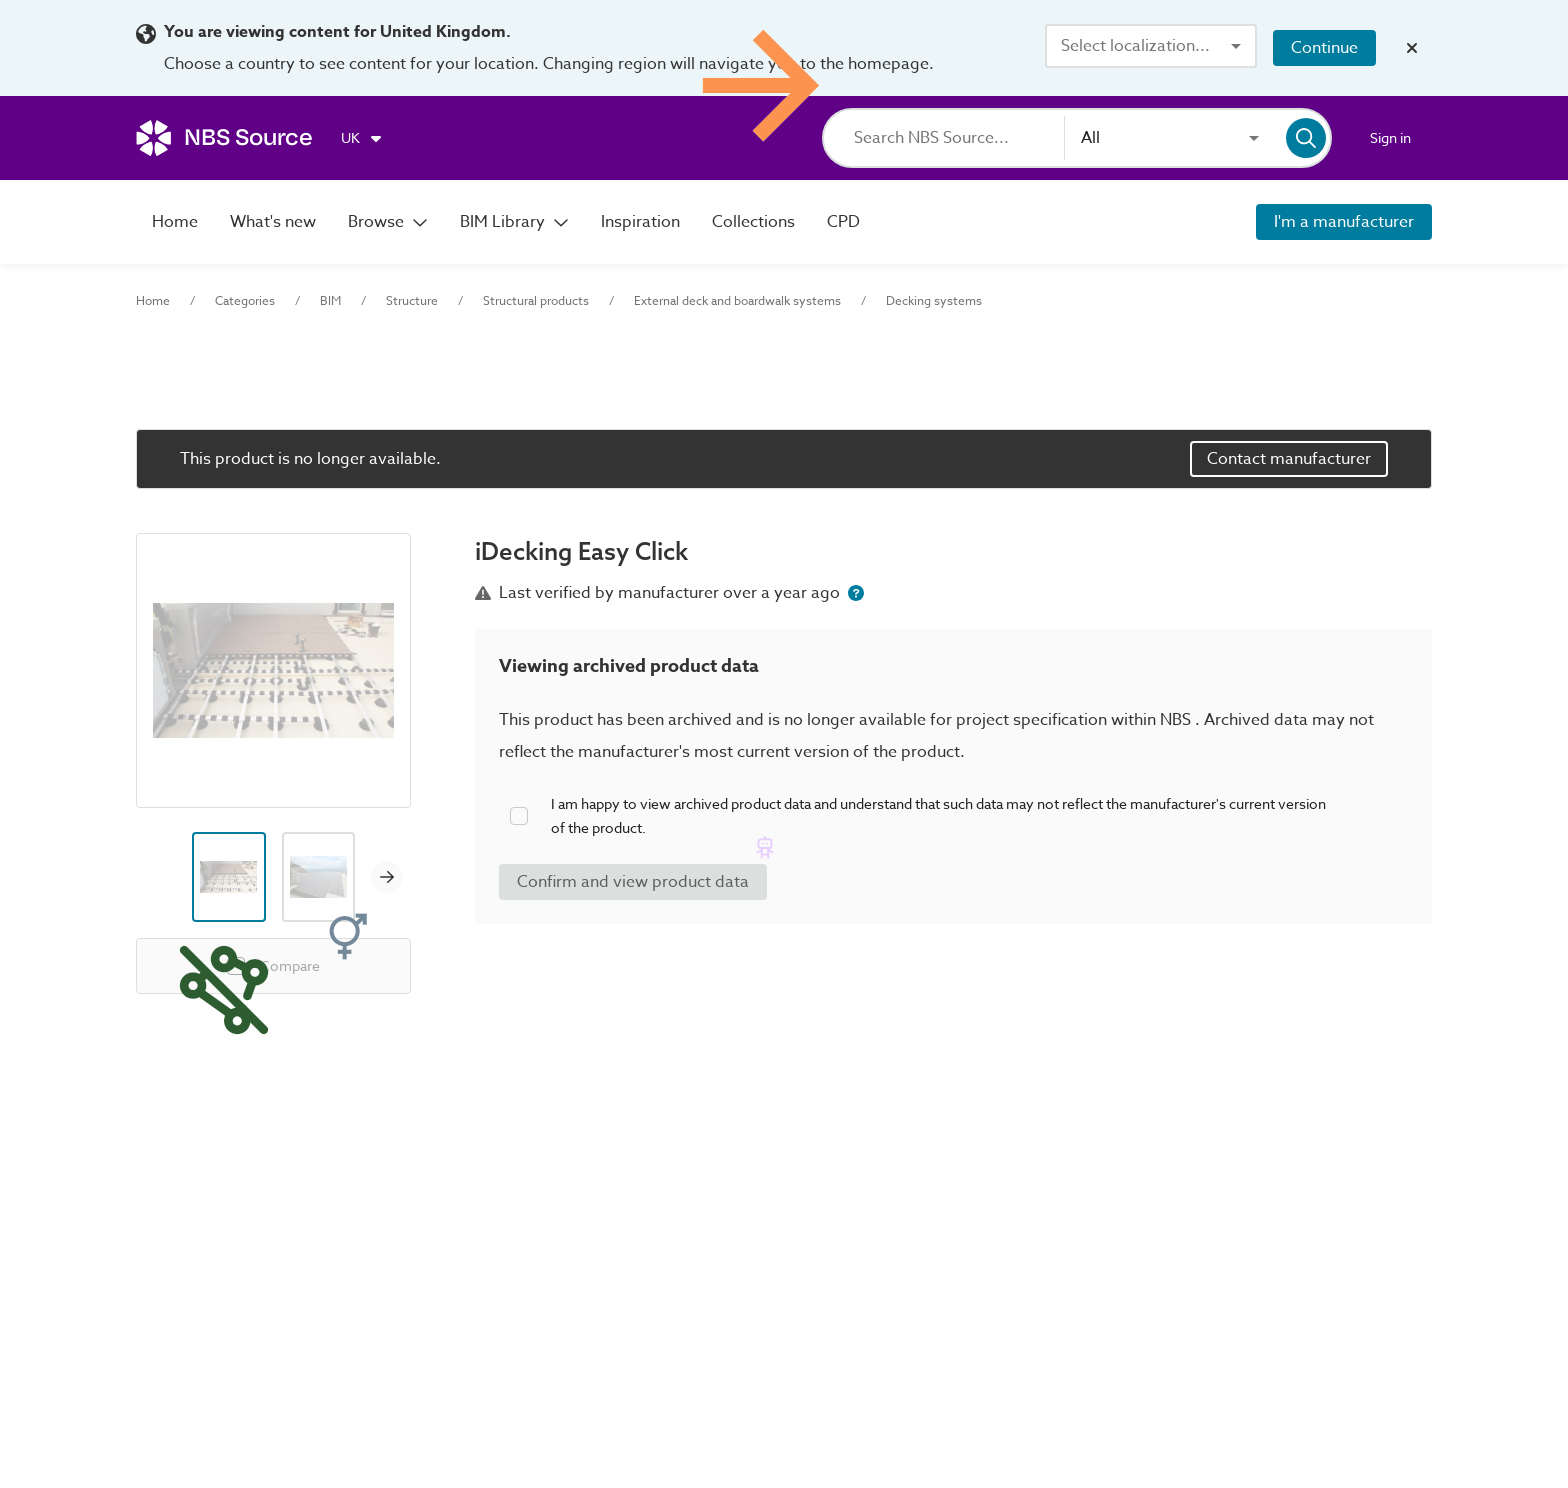 The image size is (1568, 1488). Describe the element at coordinates (759, 85) in the screenshot. I see `navigate to the next item or screen` at that location.